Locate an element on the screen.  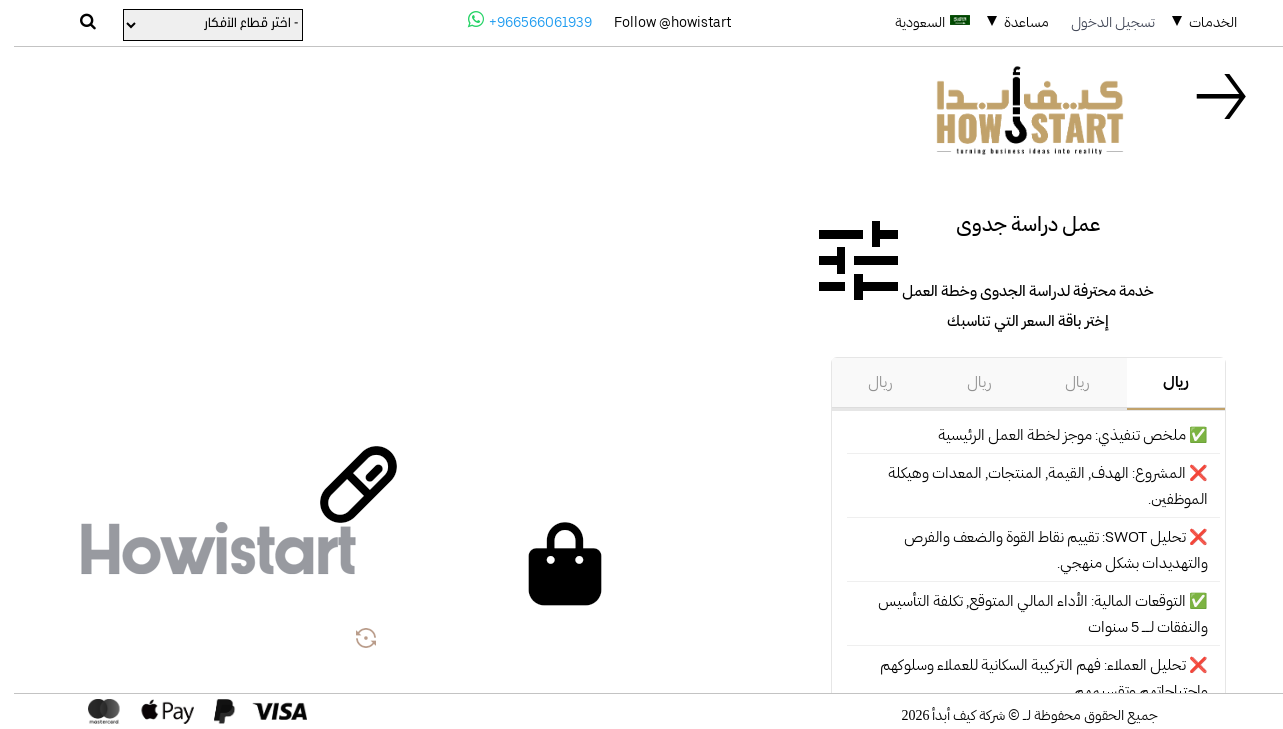
adjust settings or preferences is located at coordinates (858, 260).